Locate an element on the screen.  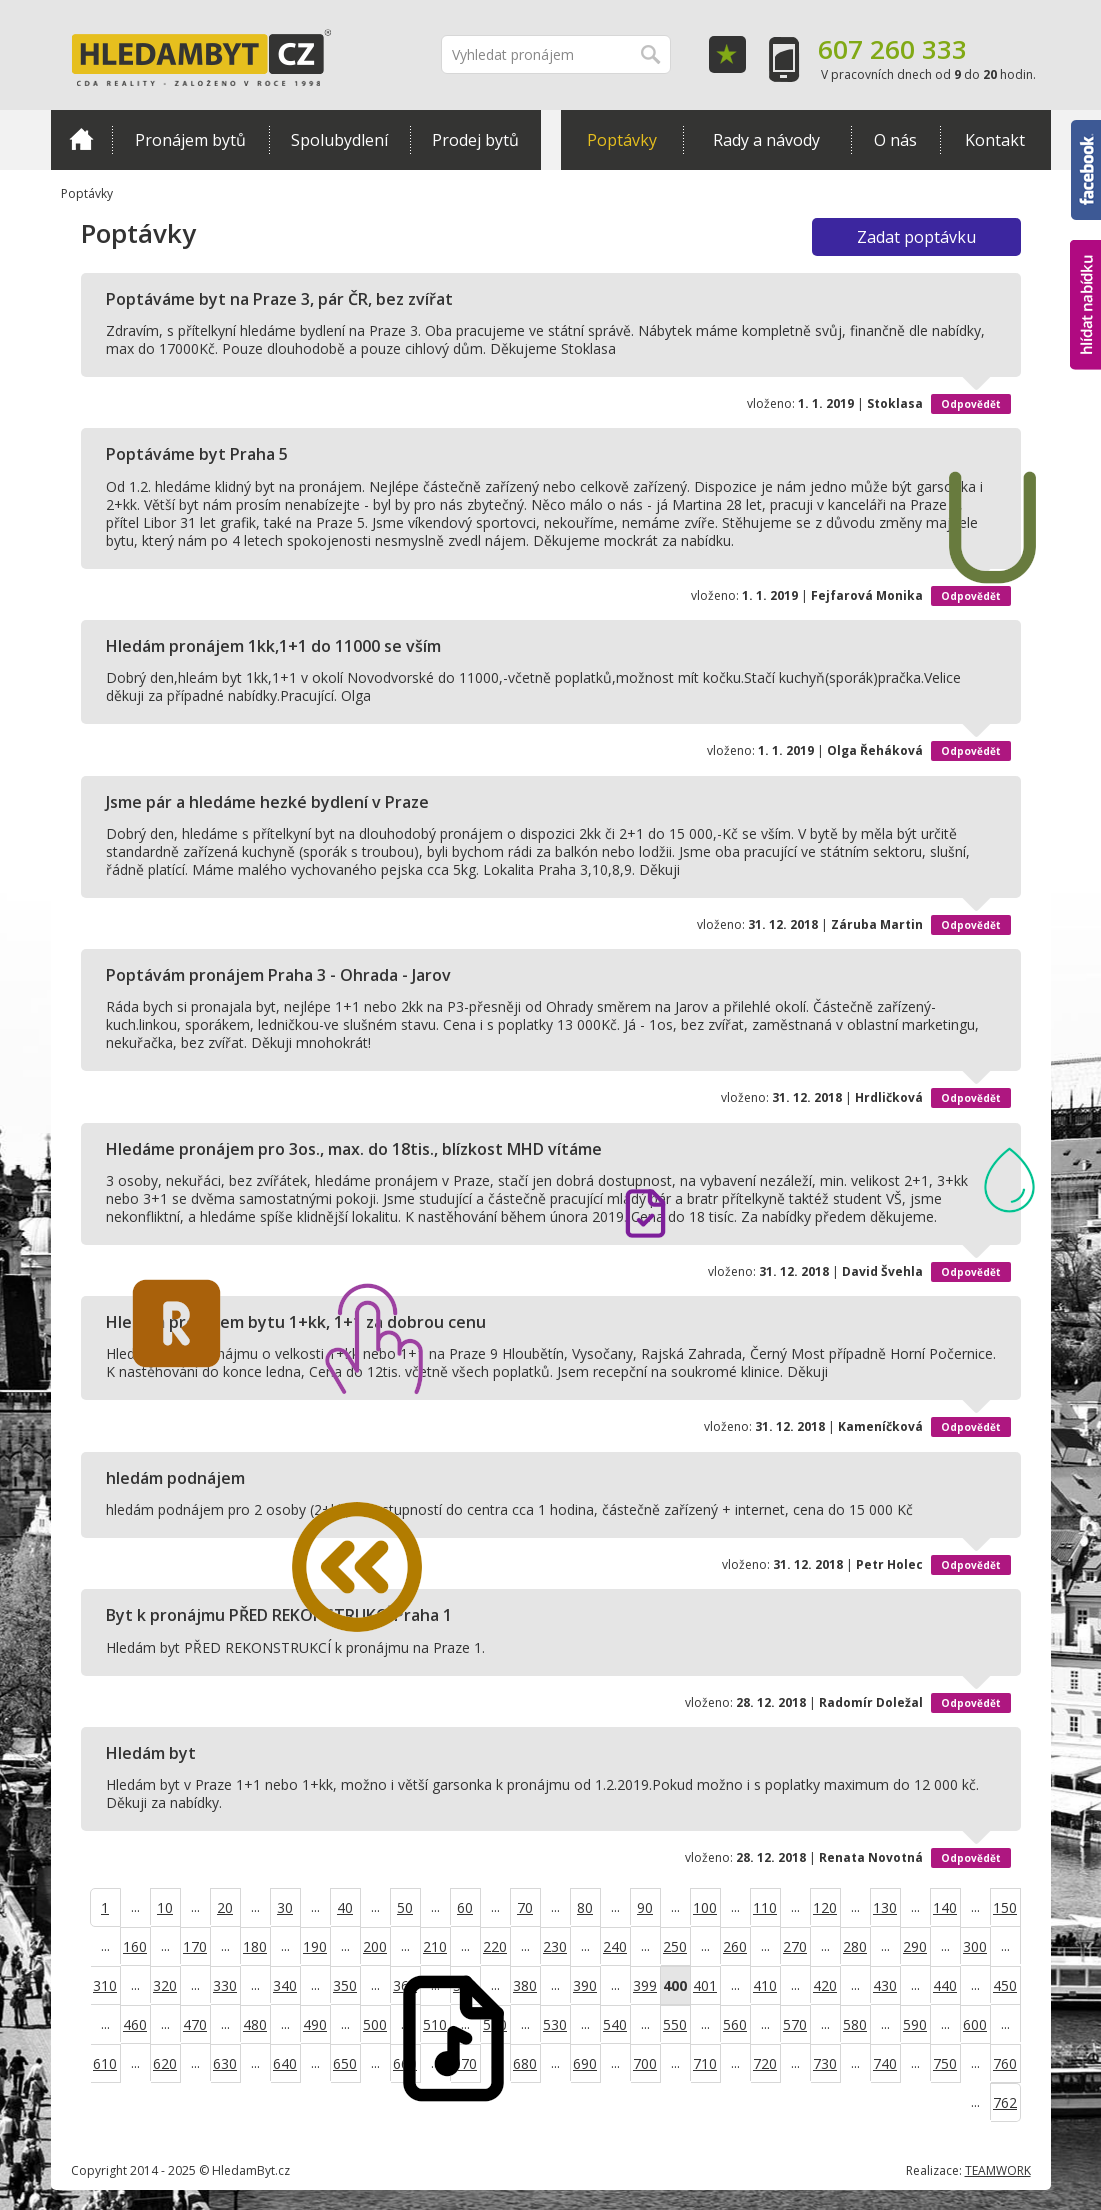
open an audio or music file is located at coordinates (453, 2038).